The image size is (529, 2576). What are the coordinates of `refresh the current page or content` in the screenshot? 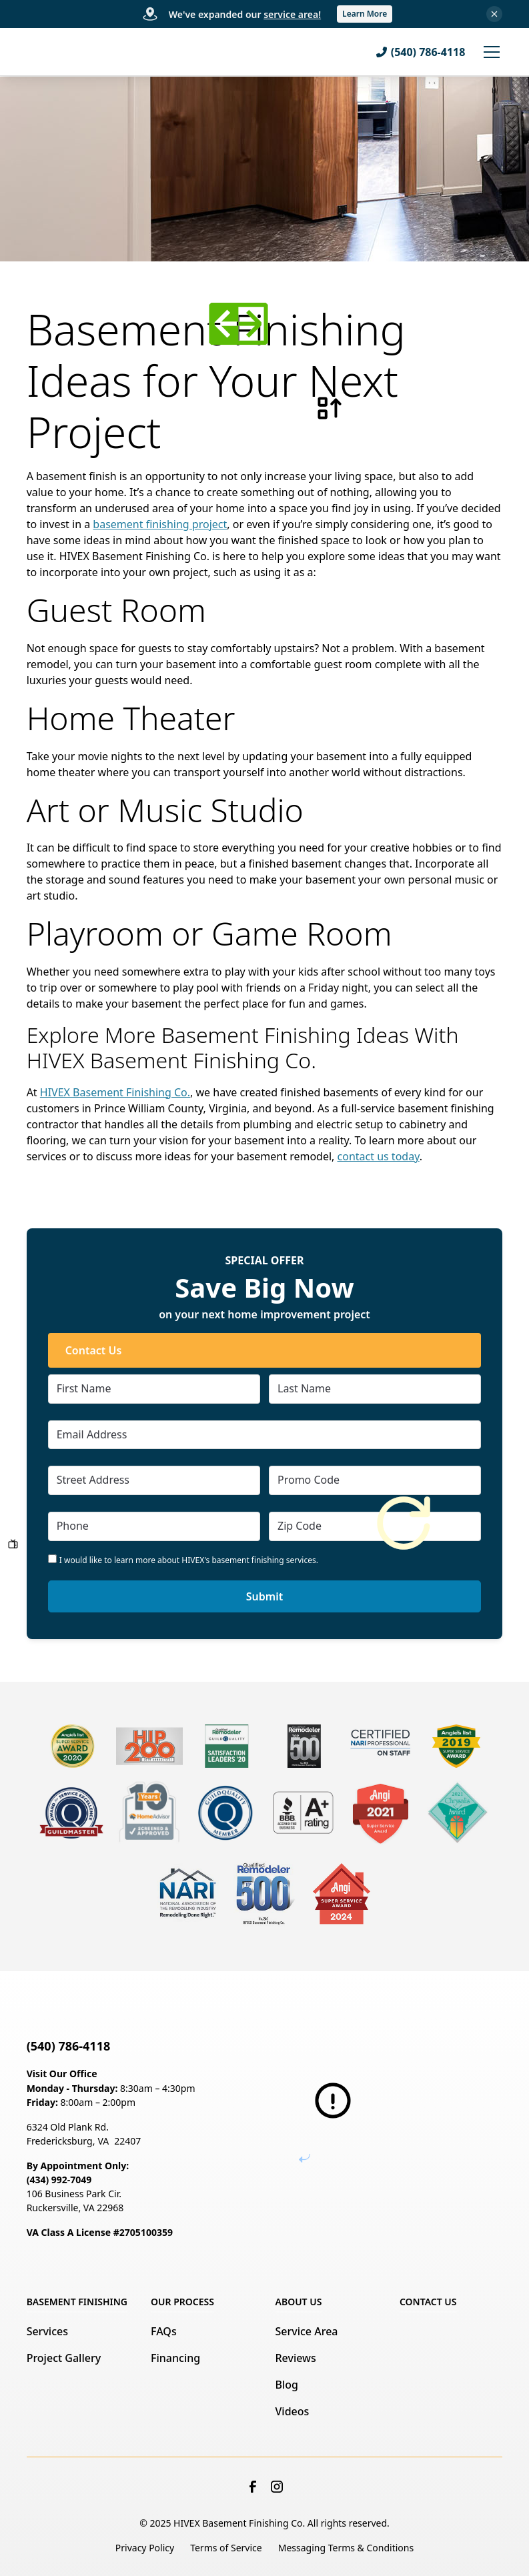 It's located at (404, 1523).